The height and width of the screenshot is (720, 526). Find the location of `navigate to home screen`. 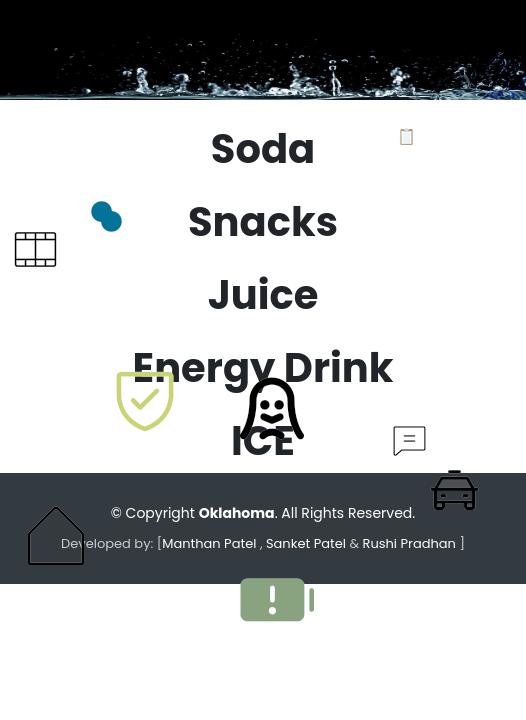

navigate to home screen is located at coordinates (56, 537).